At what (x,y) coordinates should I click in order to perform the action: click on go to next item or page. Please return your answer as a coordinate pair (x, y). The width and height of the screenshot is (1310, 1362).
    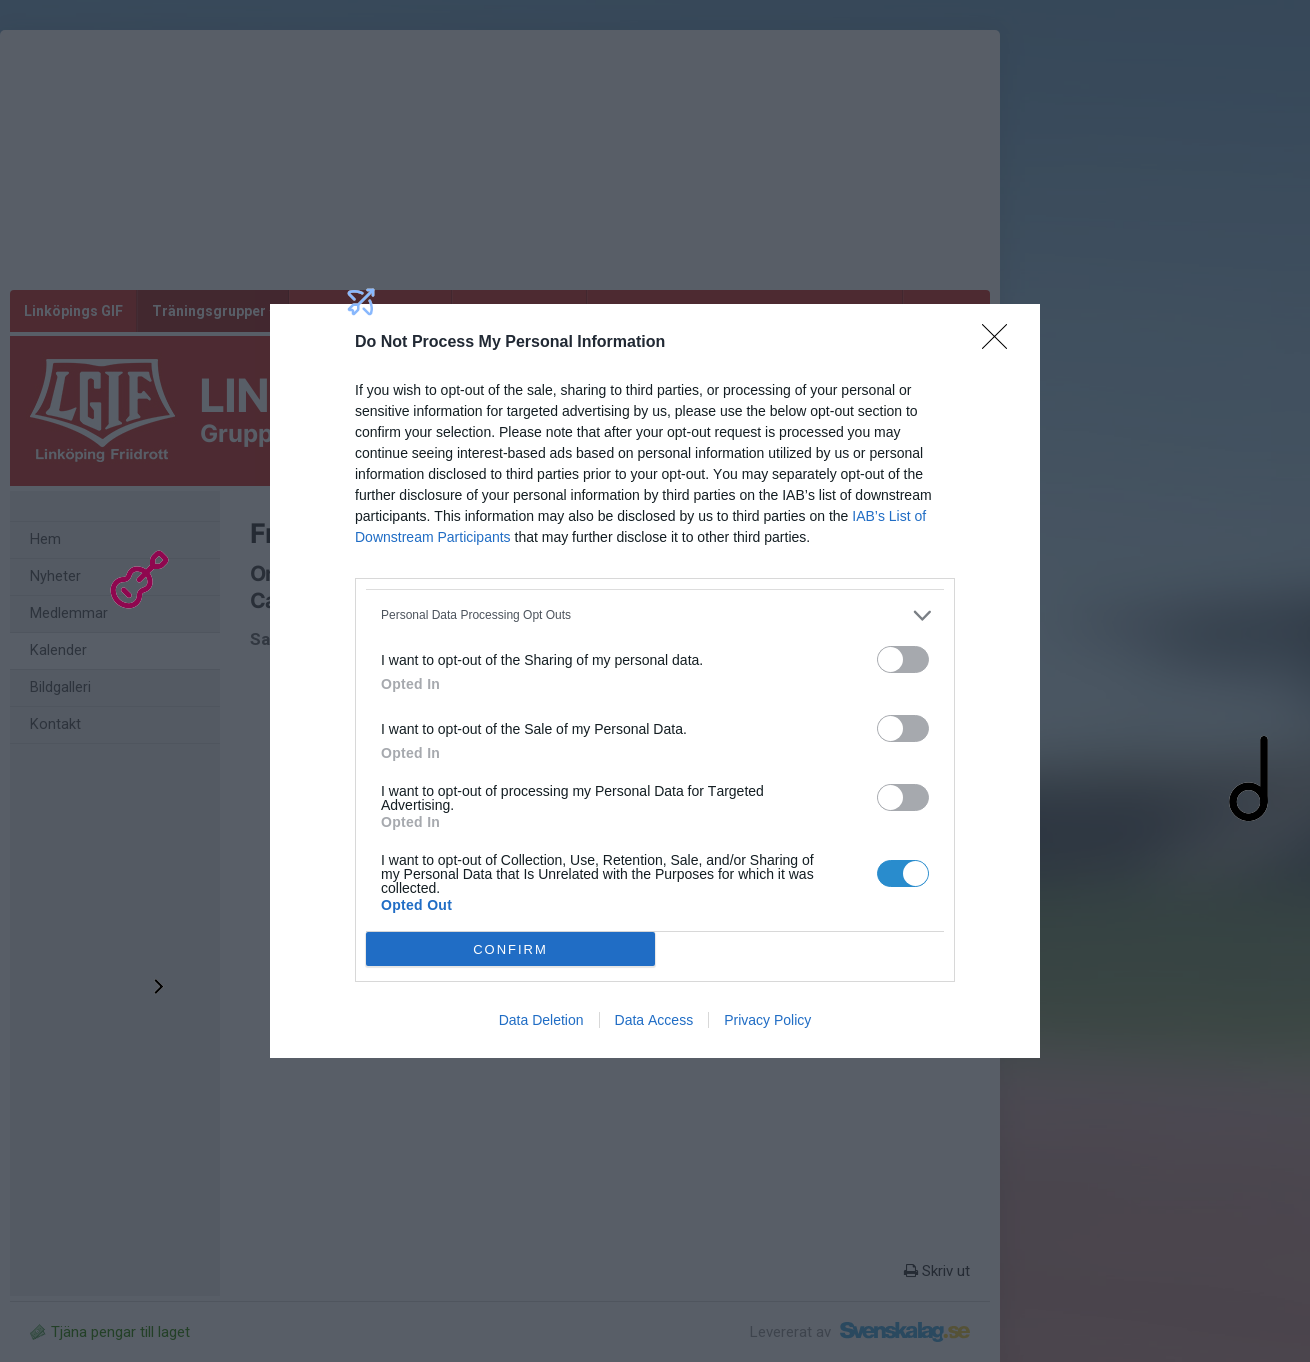
    Looking at the image, I should click on (158, 986).